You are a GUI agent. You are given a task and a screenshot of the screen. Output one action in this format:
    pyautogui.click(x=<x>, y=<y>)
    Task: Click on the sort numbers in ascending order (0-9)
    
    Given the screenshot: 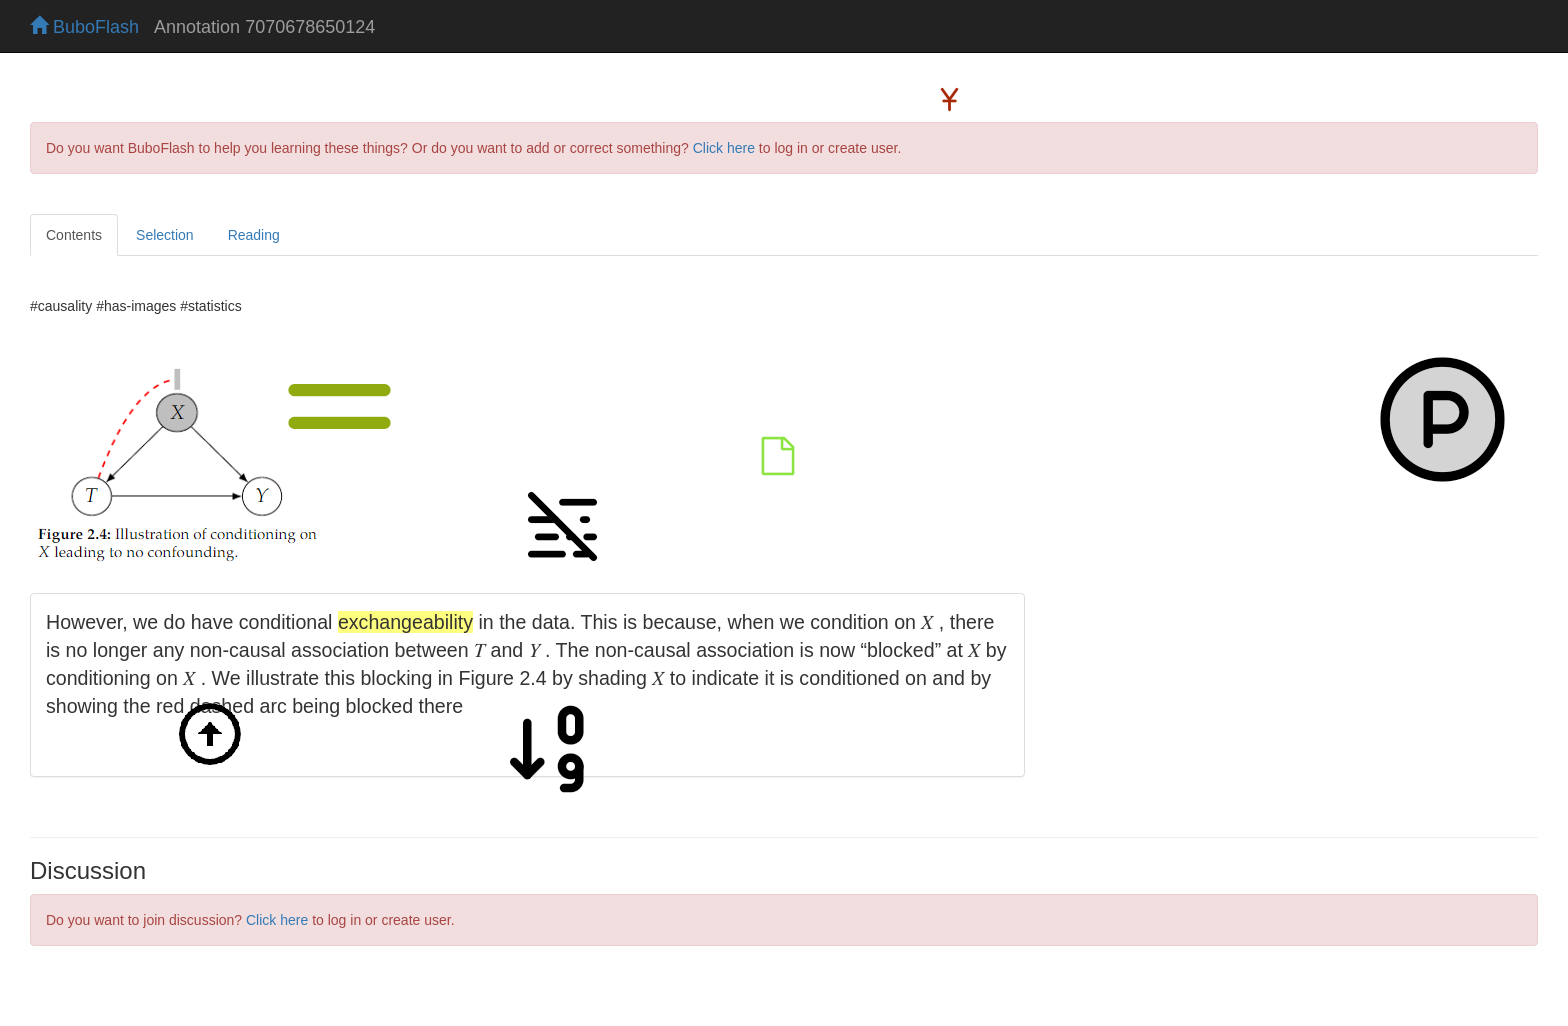 What is the action you would take?
    pyautogui.click(x=549, y=749)
    